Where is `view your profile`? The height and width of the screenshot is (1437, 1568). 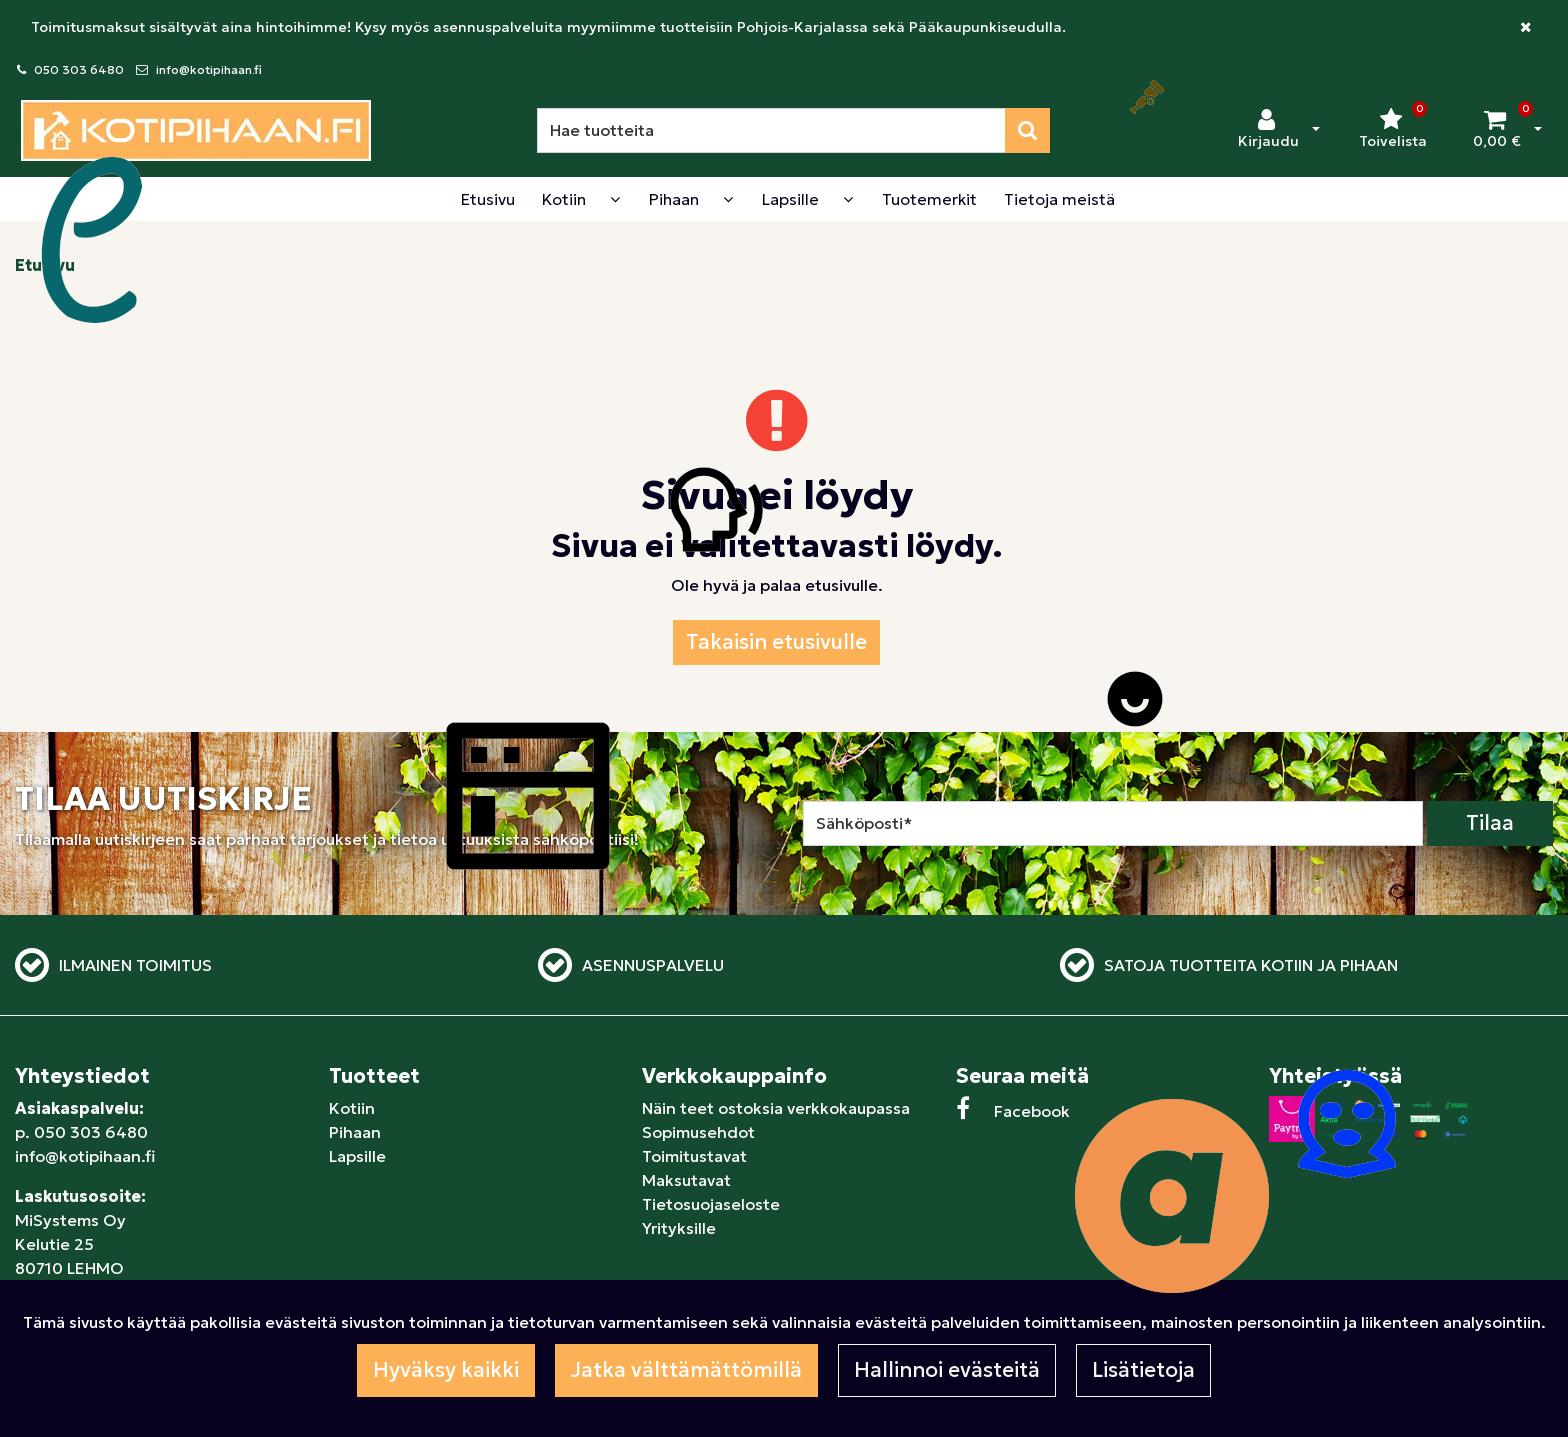 view your profile is located at coordinates (1135, 699).